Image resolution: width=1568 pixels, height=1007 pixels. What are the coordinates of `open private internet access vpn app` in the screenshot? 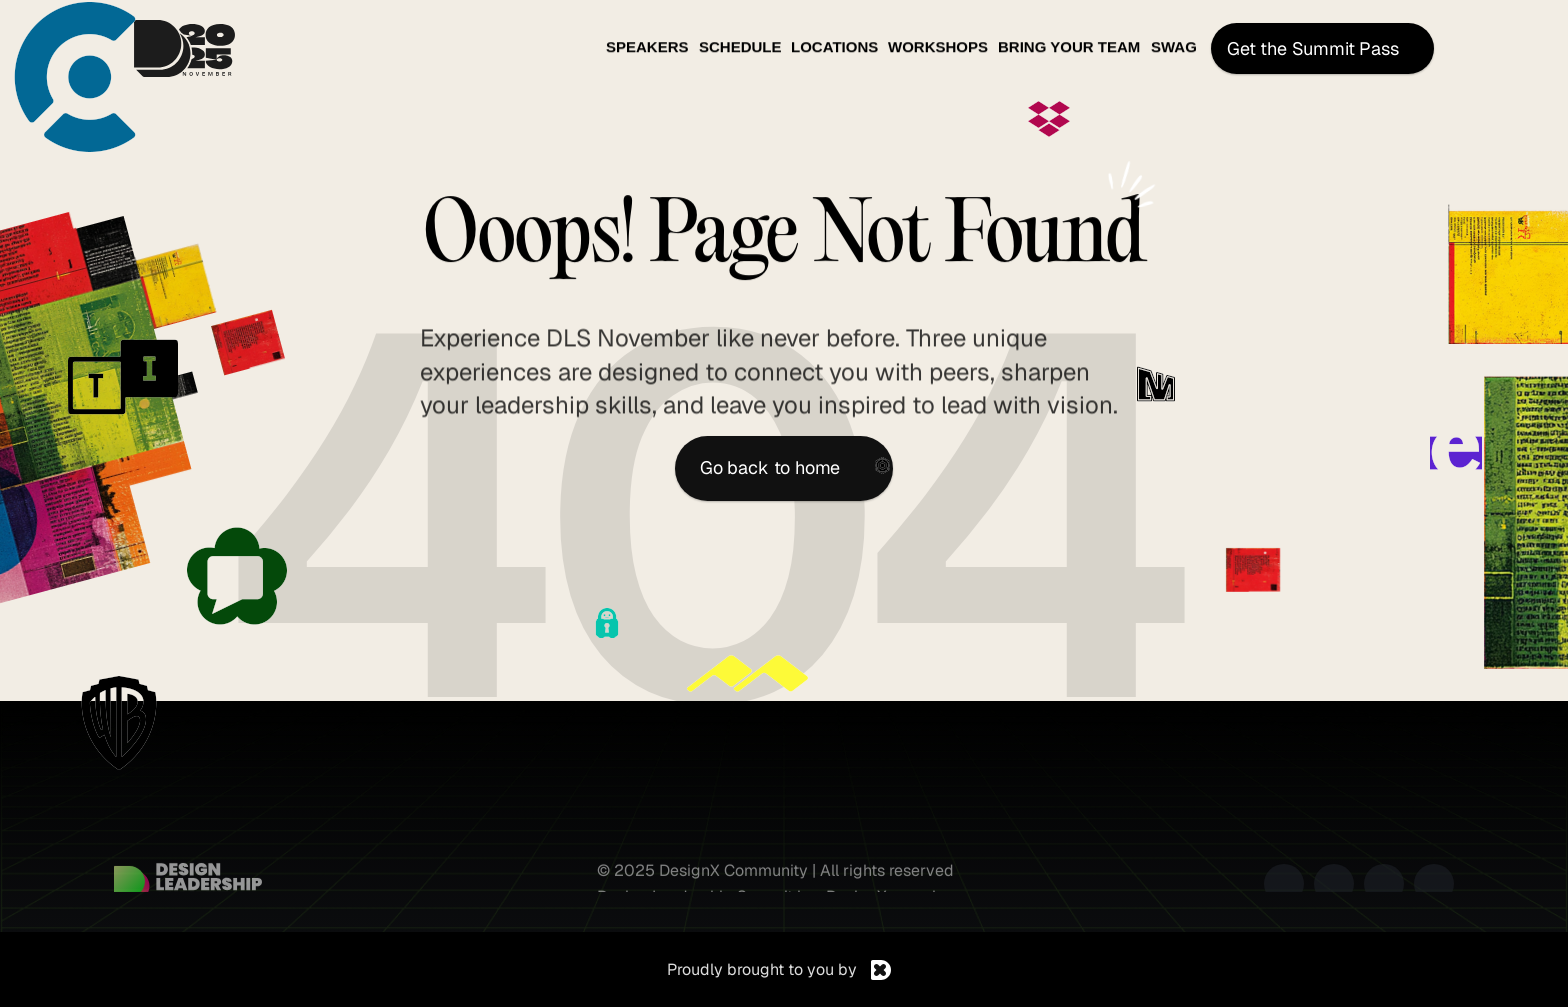 It's located at (607, 623).